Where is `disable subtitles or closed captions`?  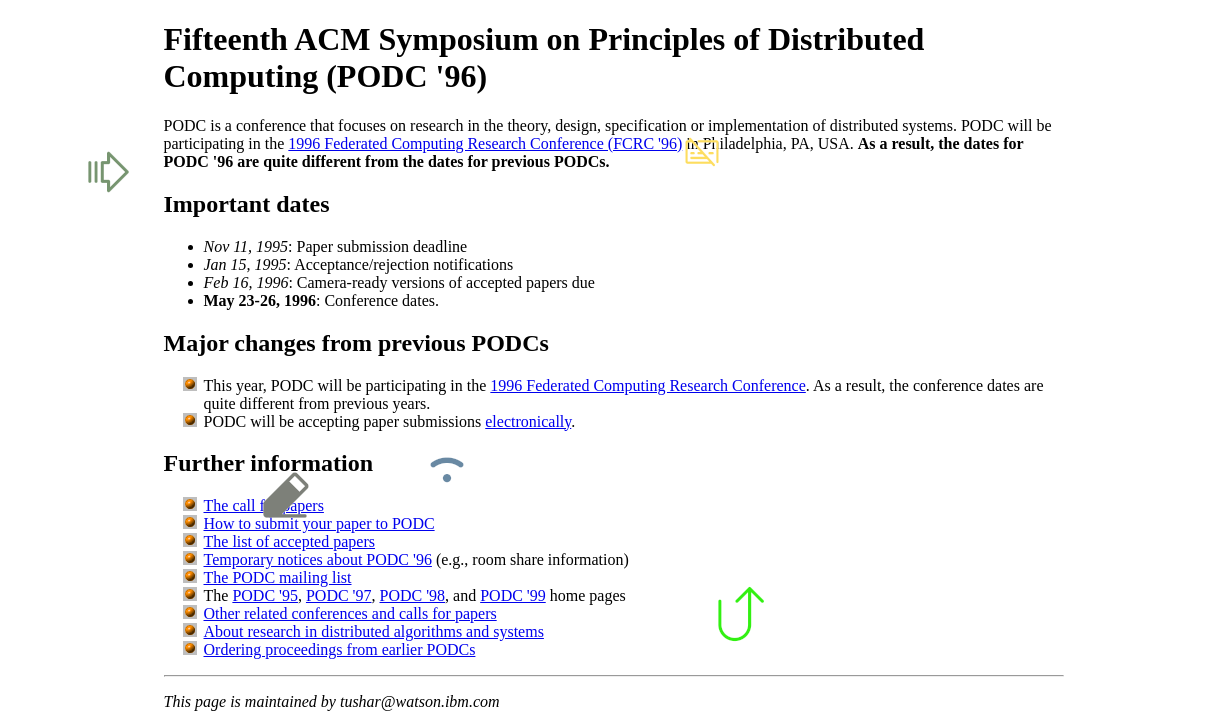
disable subtitles or closed captions is located at coordinates (702, 152).